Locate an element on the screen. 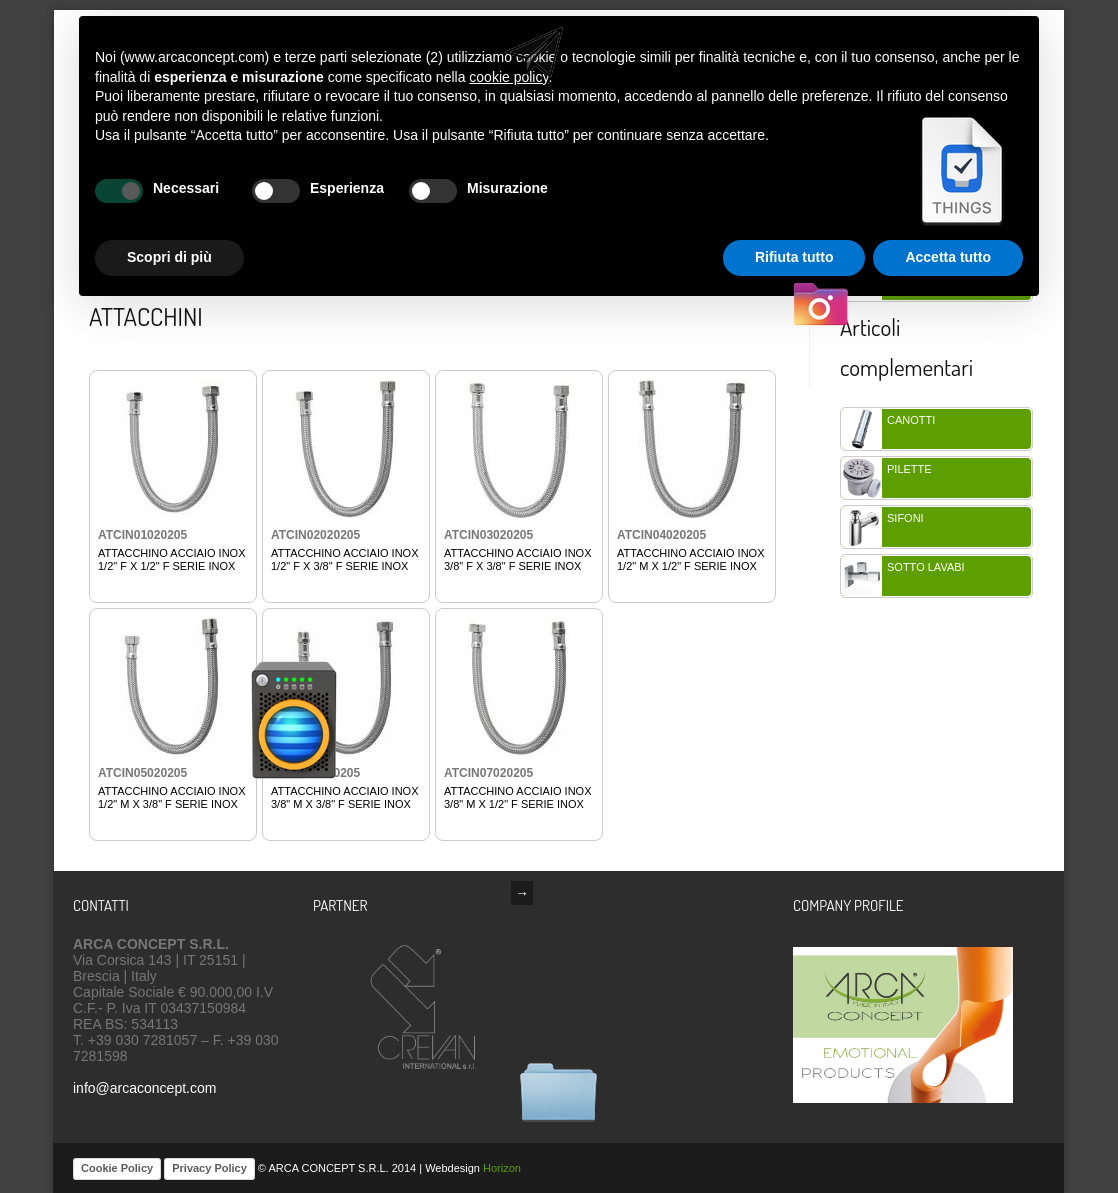 The width and height of the screenshot is (1118, 1193). view sent messages folder is located at coordinates (534, 53).